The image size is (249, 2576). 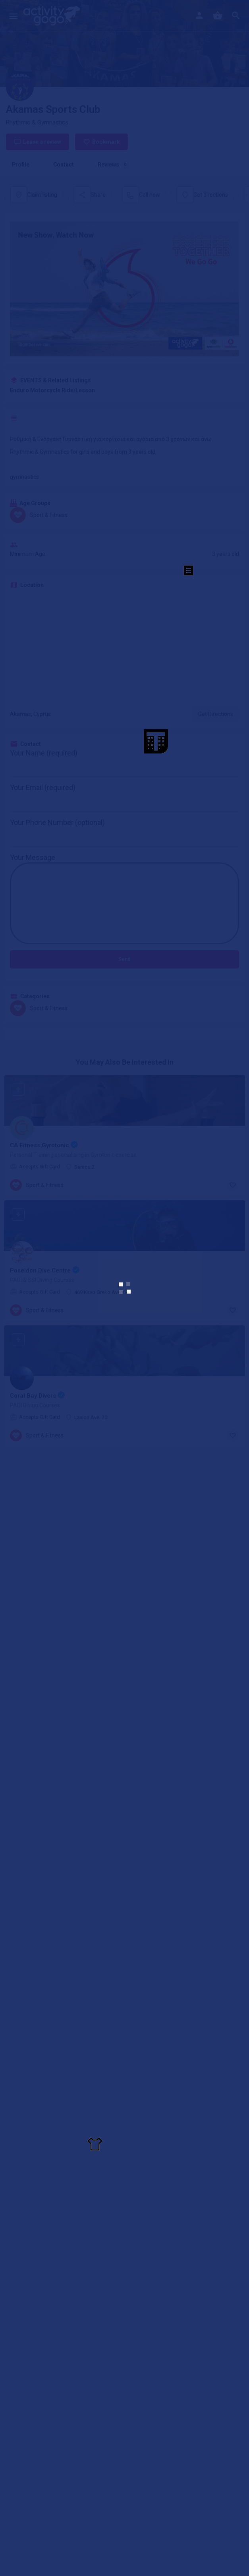 What do you see at coordinates (156, 741) in the screenshot?
I see `visit the thanos project website or documentation` at bounding box center [156, 741].